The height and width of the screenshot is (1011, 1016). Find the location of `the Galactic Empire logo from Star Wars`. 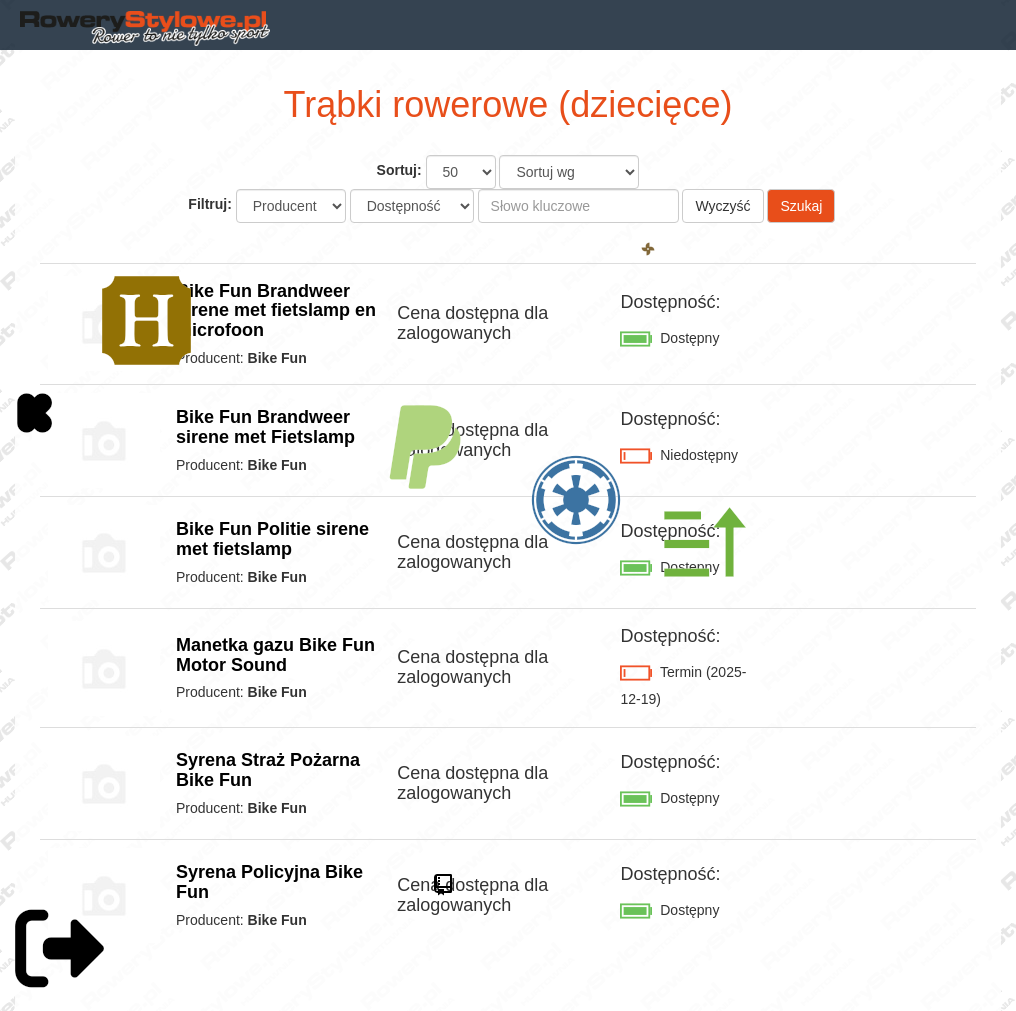

the Galactic Empire logo from Star Wars is located at coordinates (576, 500).